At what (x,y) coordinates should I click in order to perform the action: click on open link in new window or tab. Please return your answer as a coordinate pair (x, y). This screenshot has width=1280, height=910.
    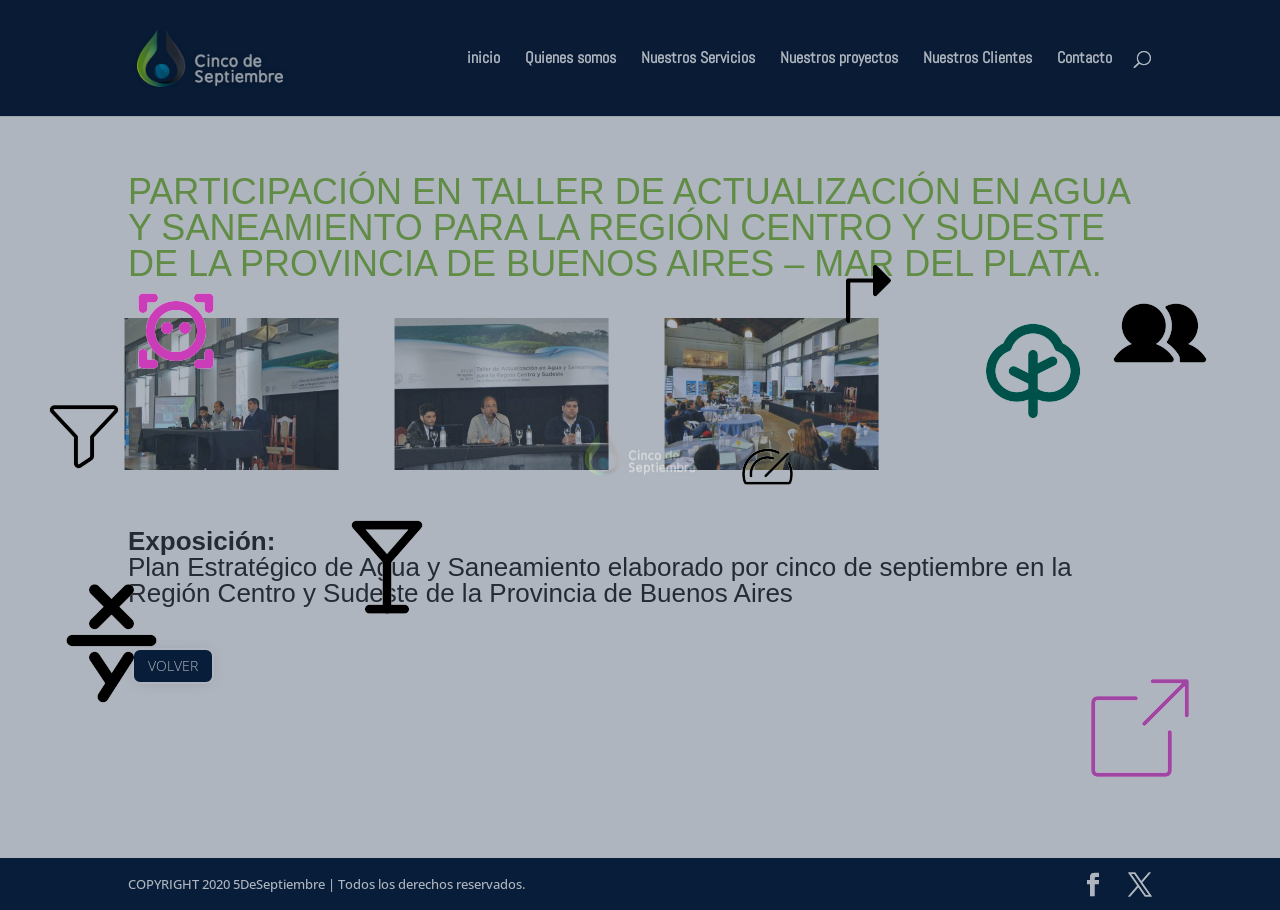
    Looking at the image, I should click on (1140, 728).